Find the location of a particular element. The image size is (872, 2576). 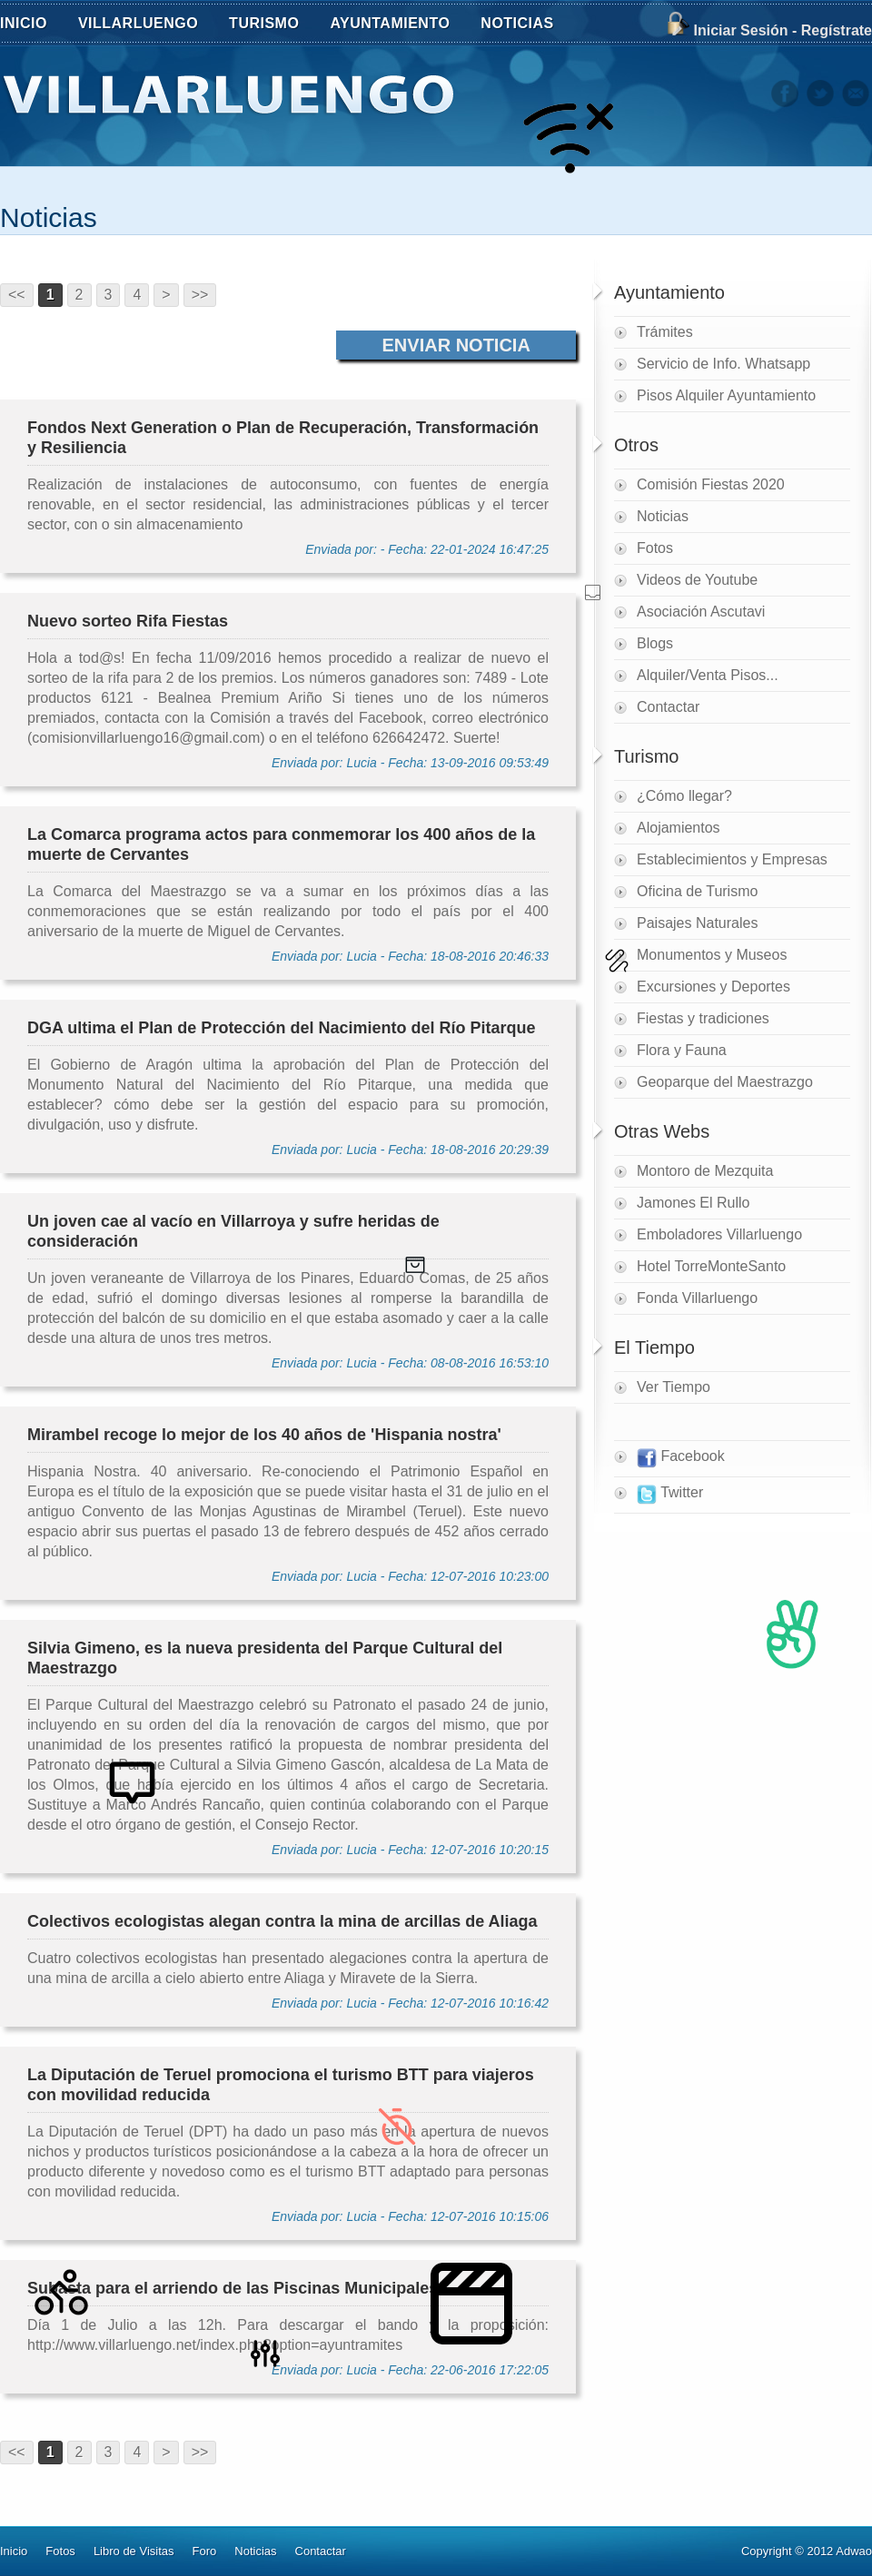

indicates no wifi connection available is located at coordinates (570, 136).